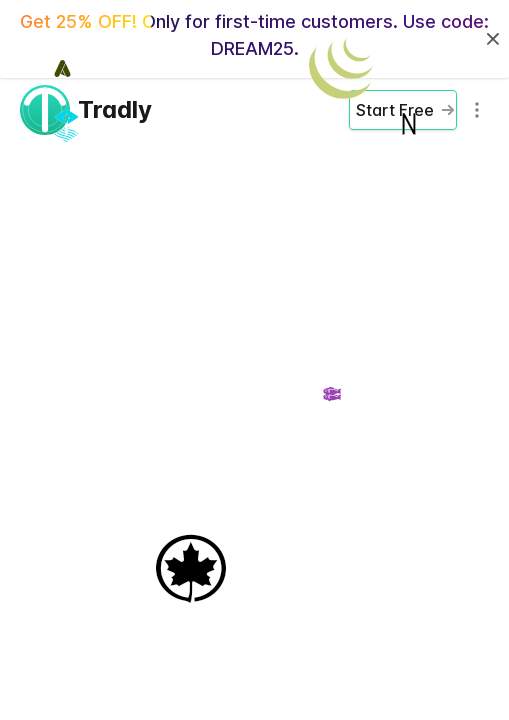 This screenshot has width=509, height=720. What do you see at coordinates (191, 569) in the screenshot?
I see `open the Air Canada app or website` at bounding box center [191, 569].